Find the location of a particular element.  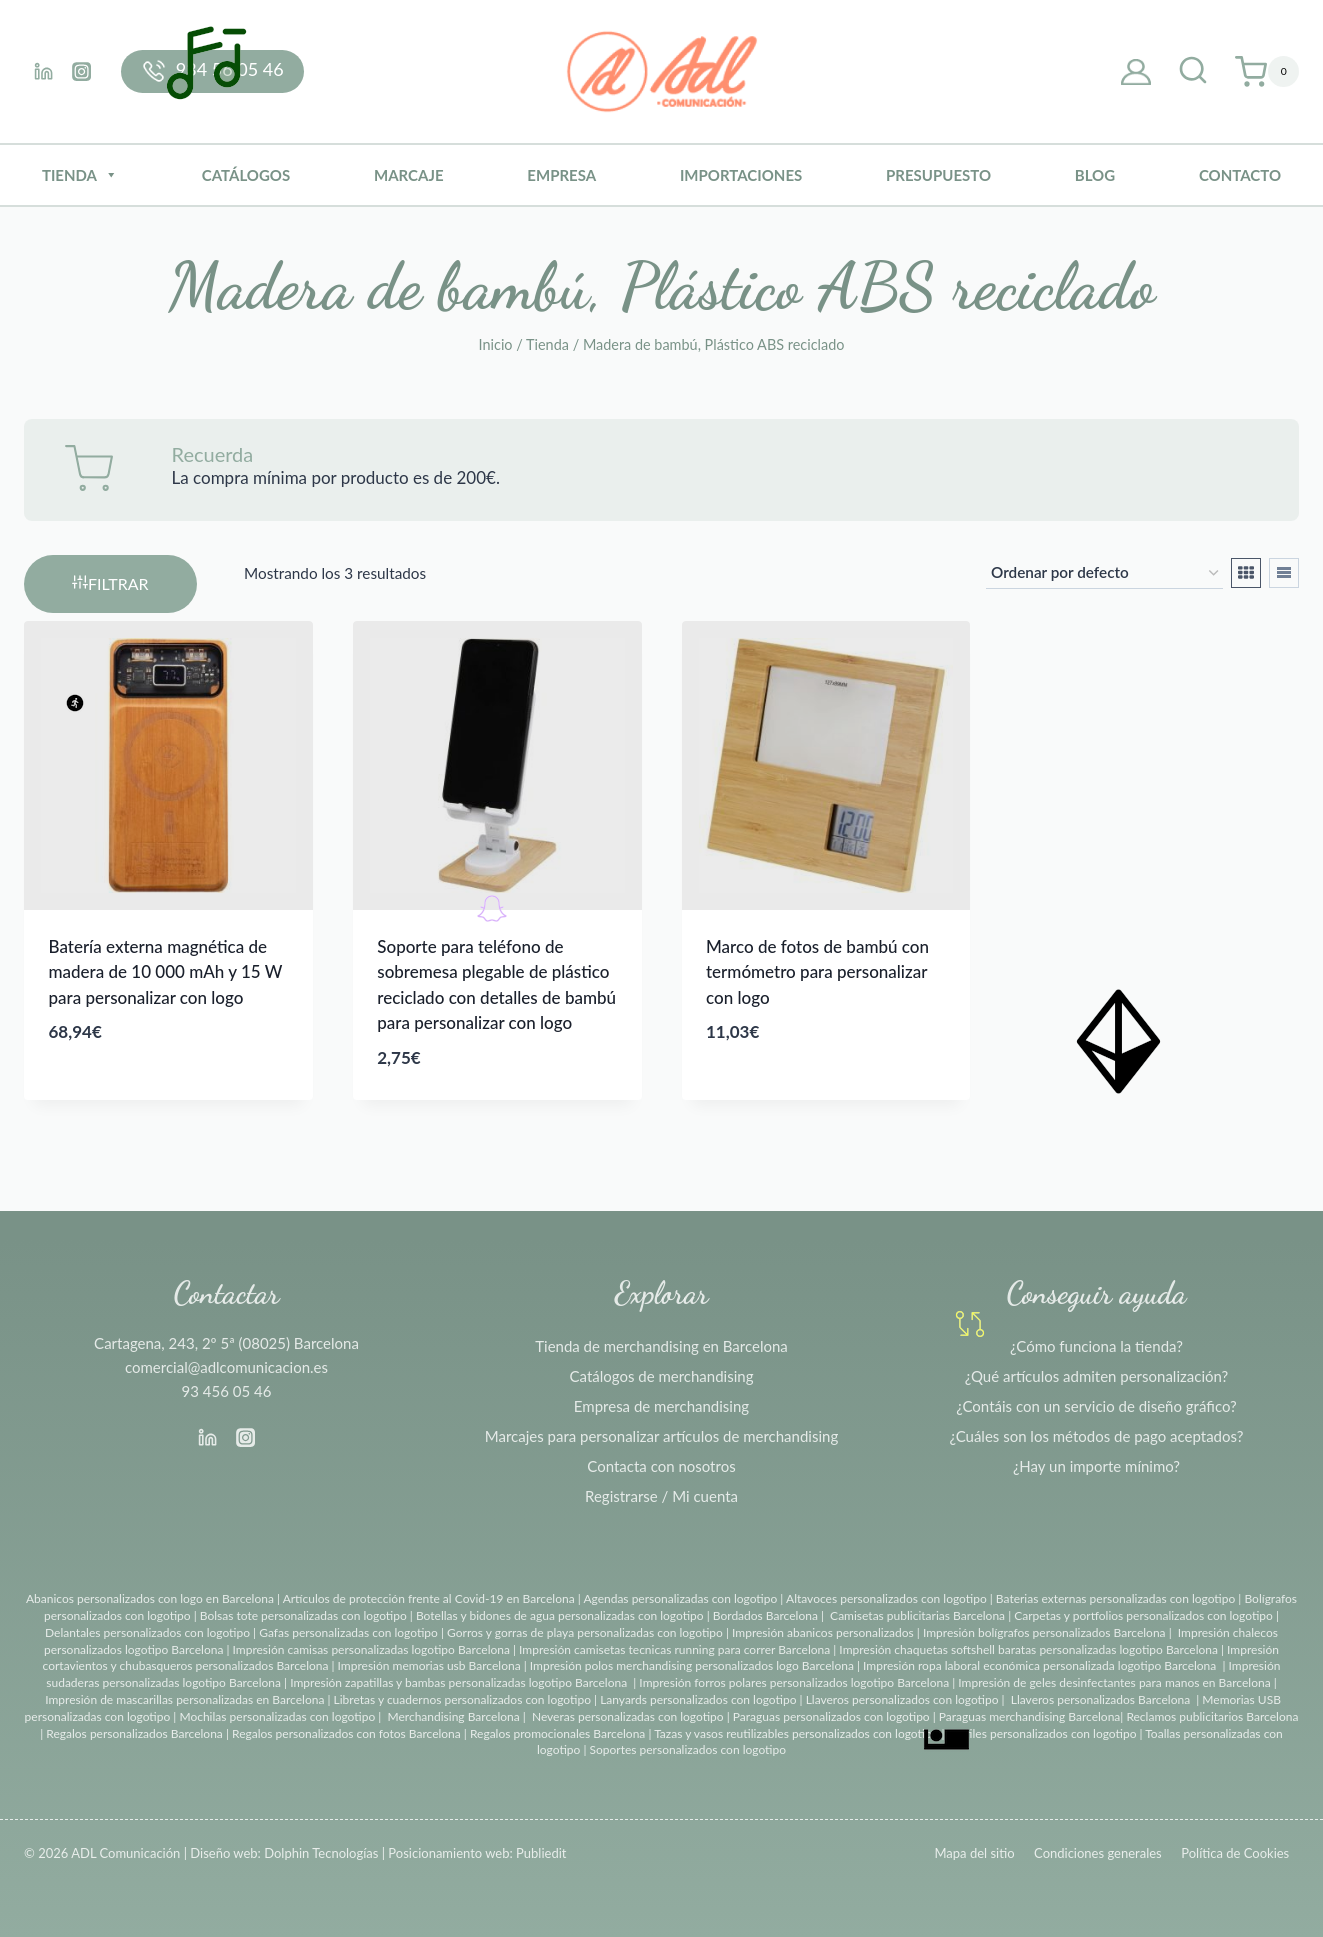

open snapchat app is located at coordinates (492, 909).